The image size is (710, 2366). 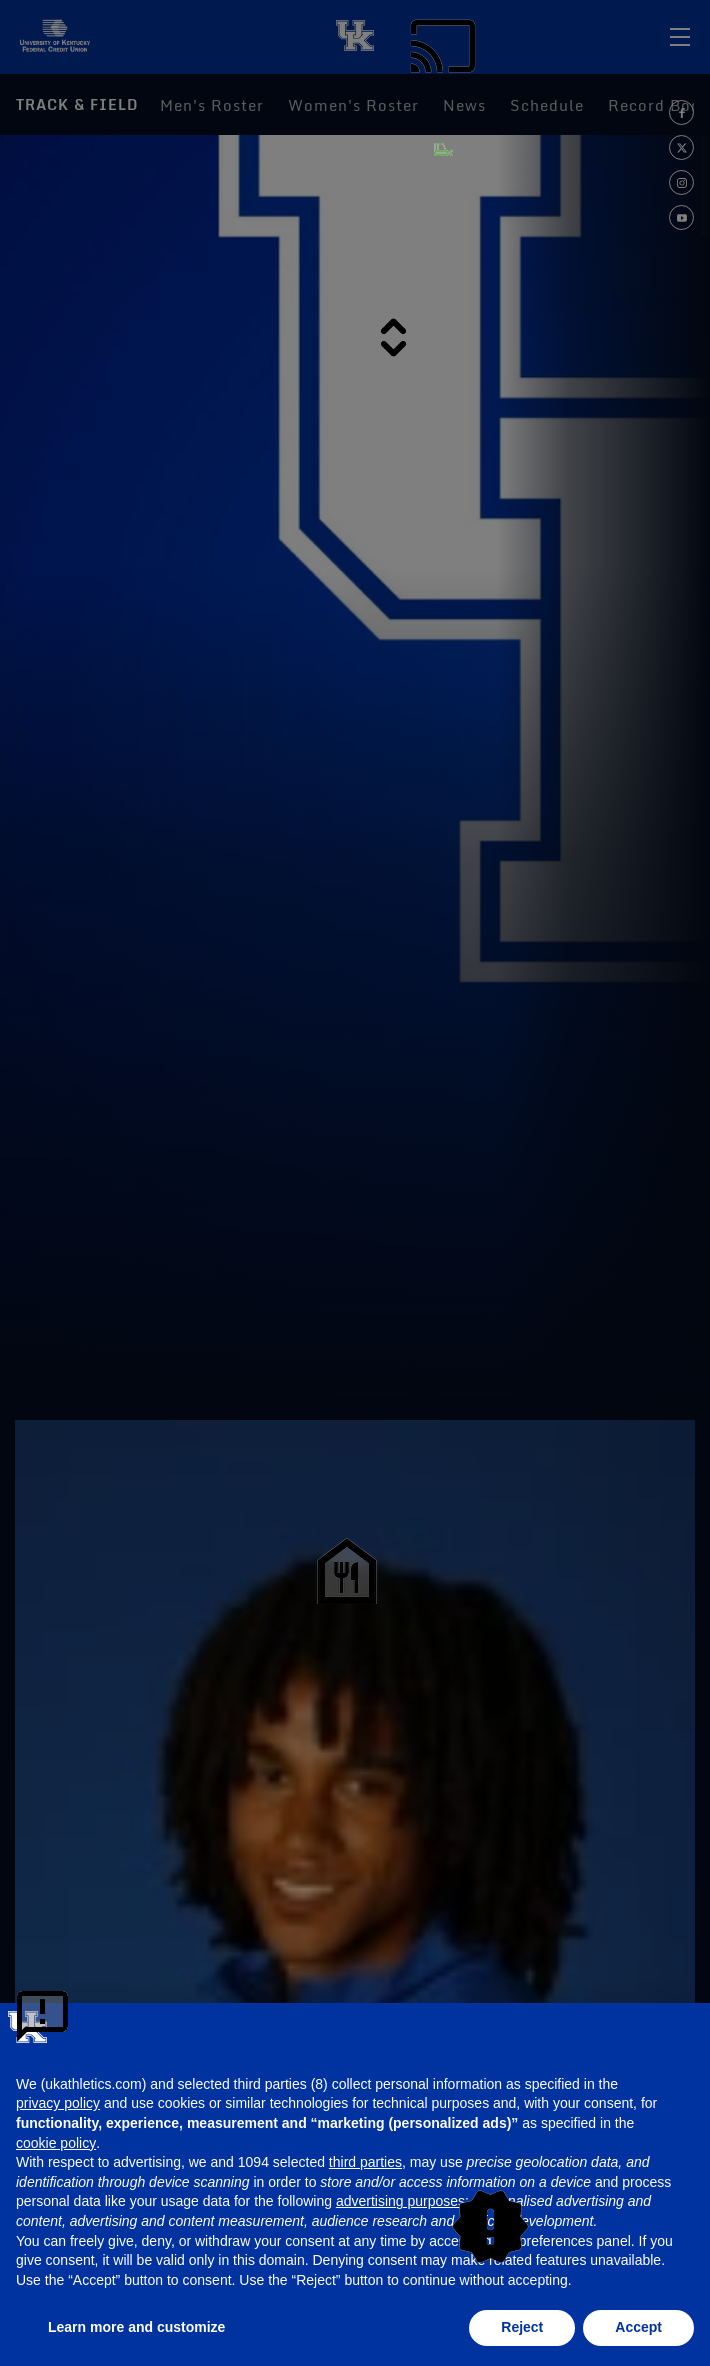 I want to click on indicates new or recently added content, so click(x=490, y=2226).